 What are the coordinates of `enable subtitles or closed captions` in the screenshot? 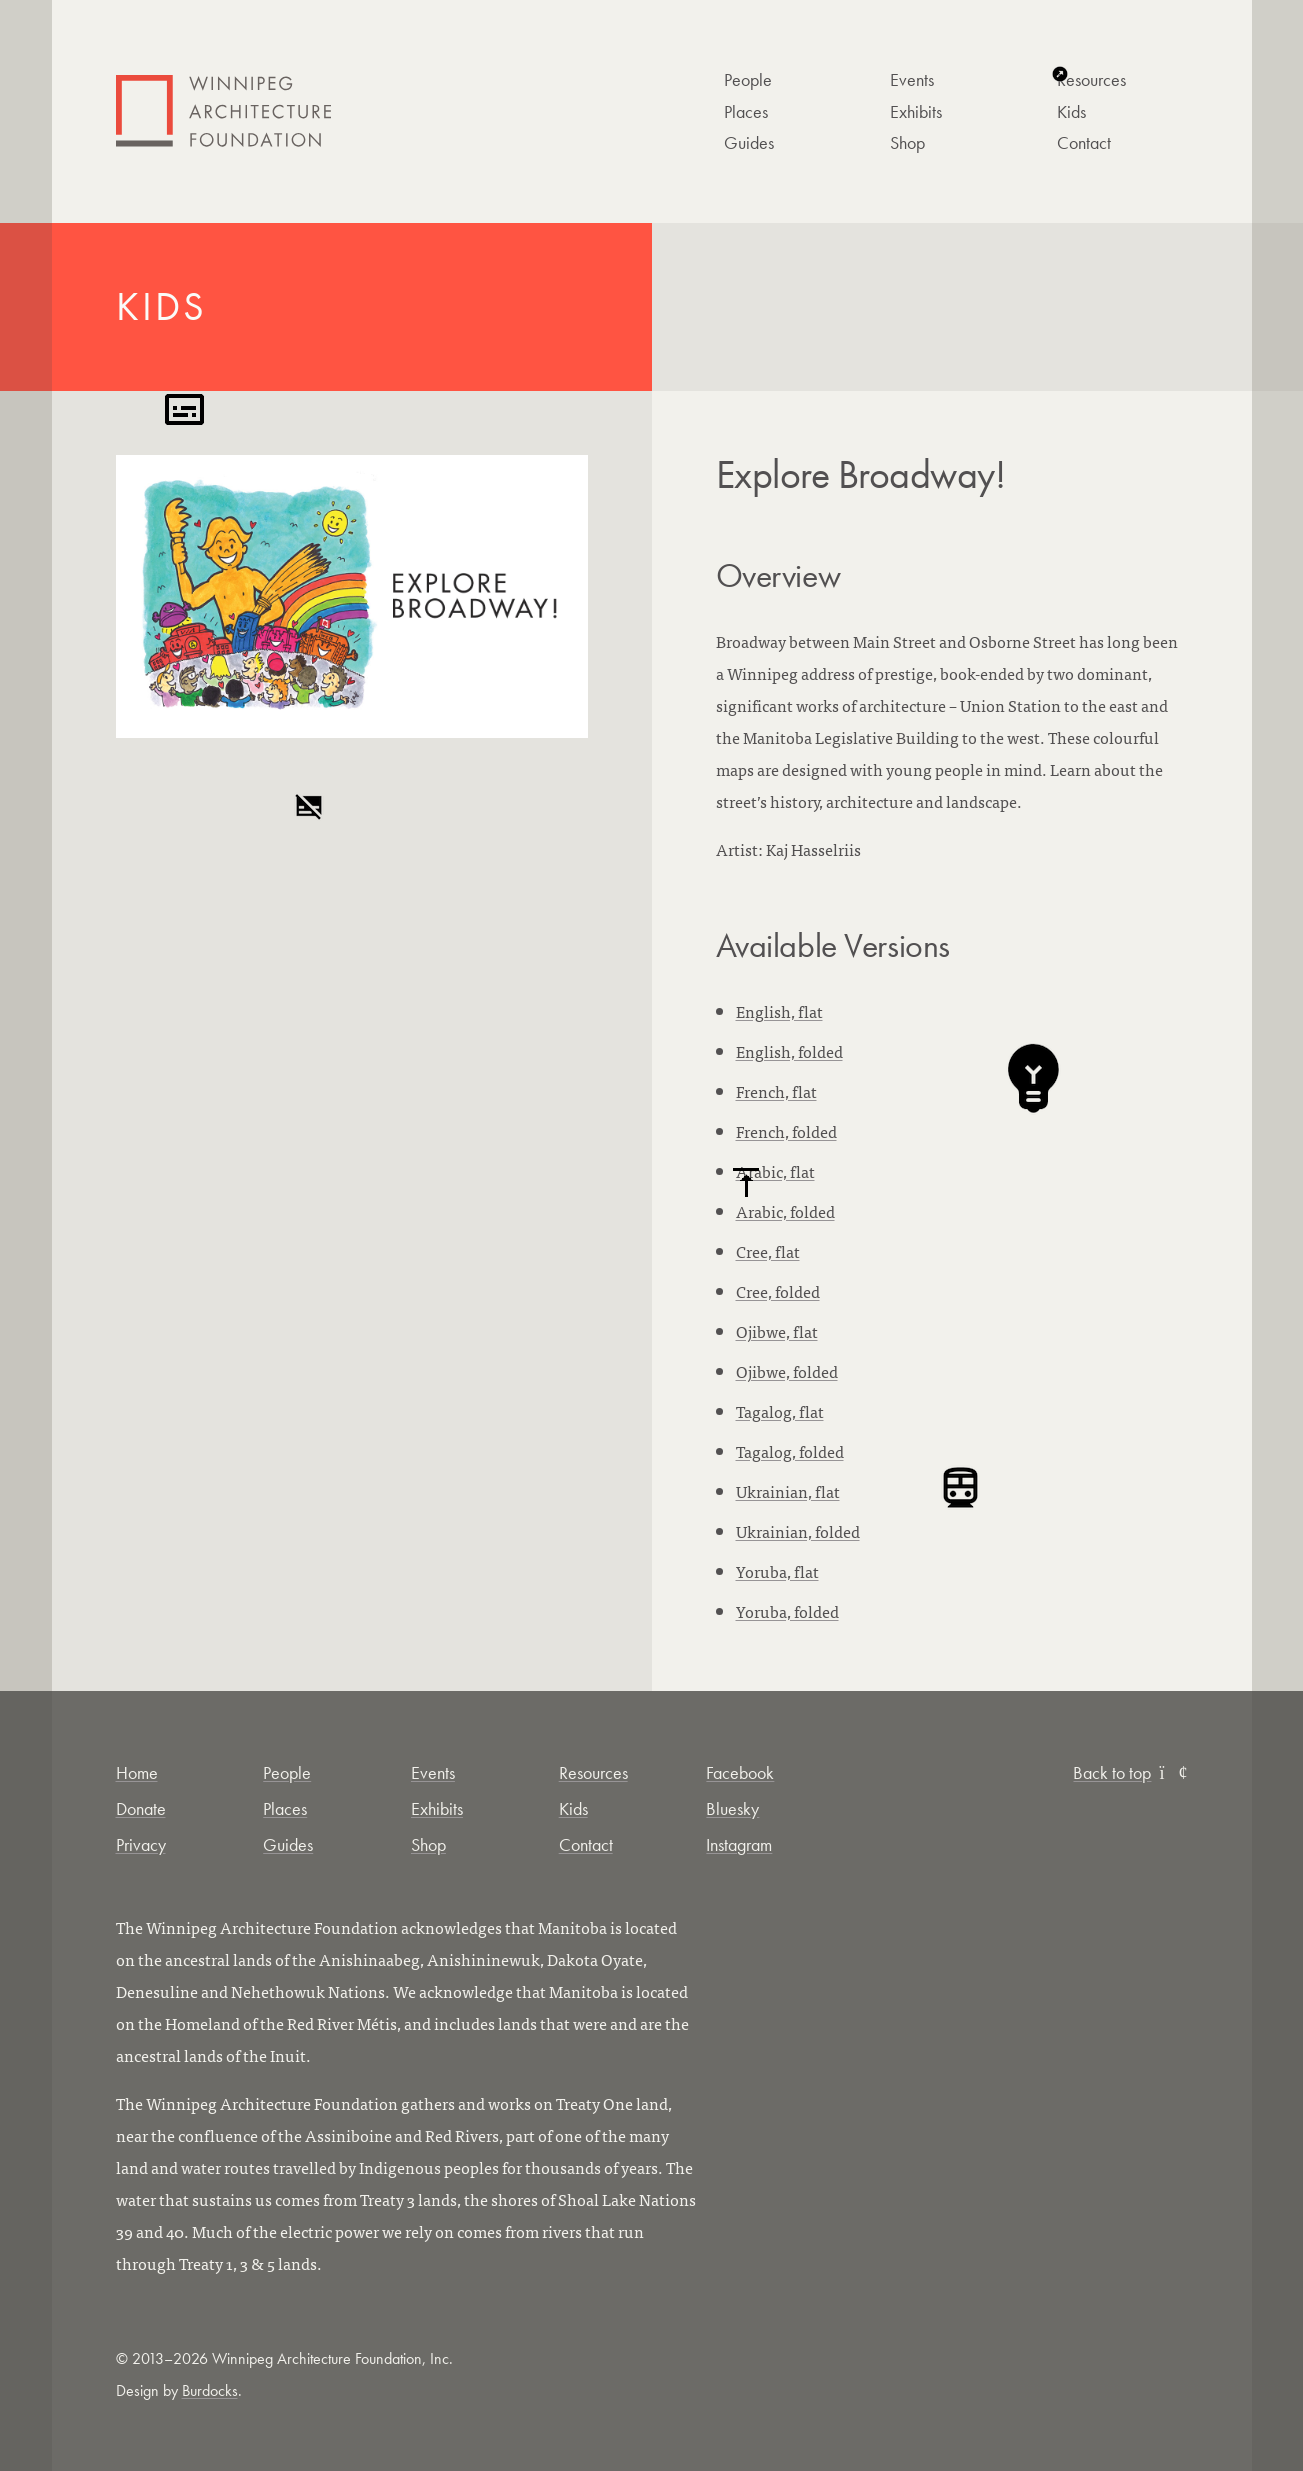 It's located at (184, 409).